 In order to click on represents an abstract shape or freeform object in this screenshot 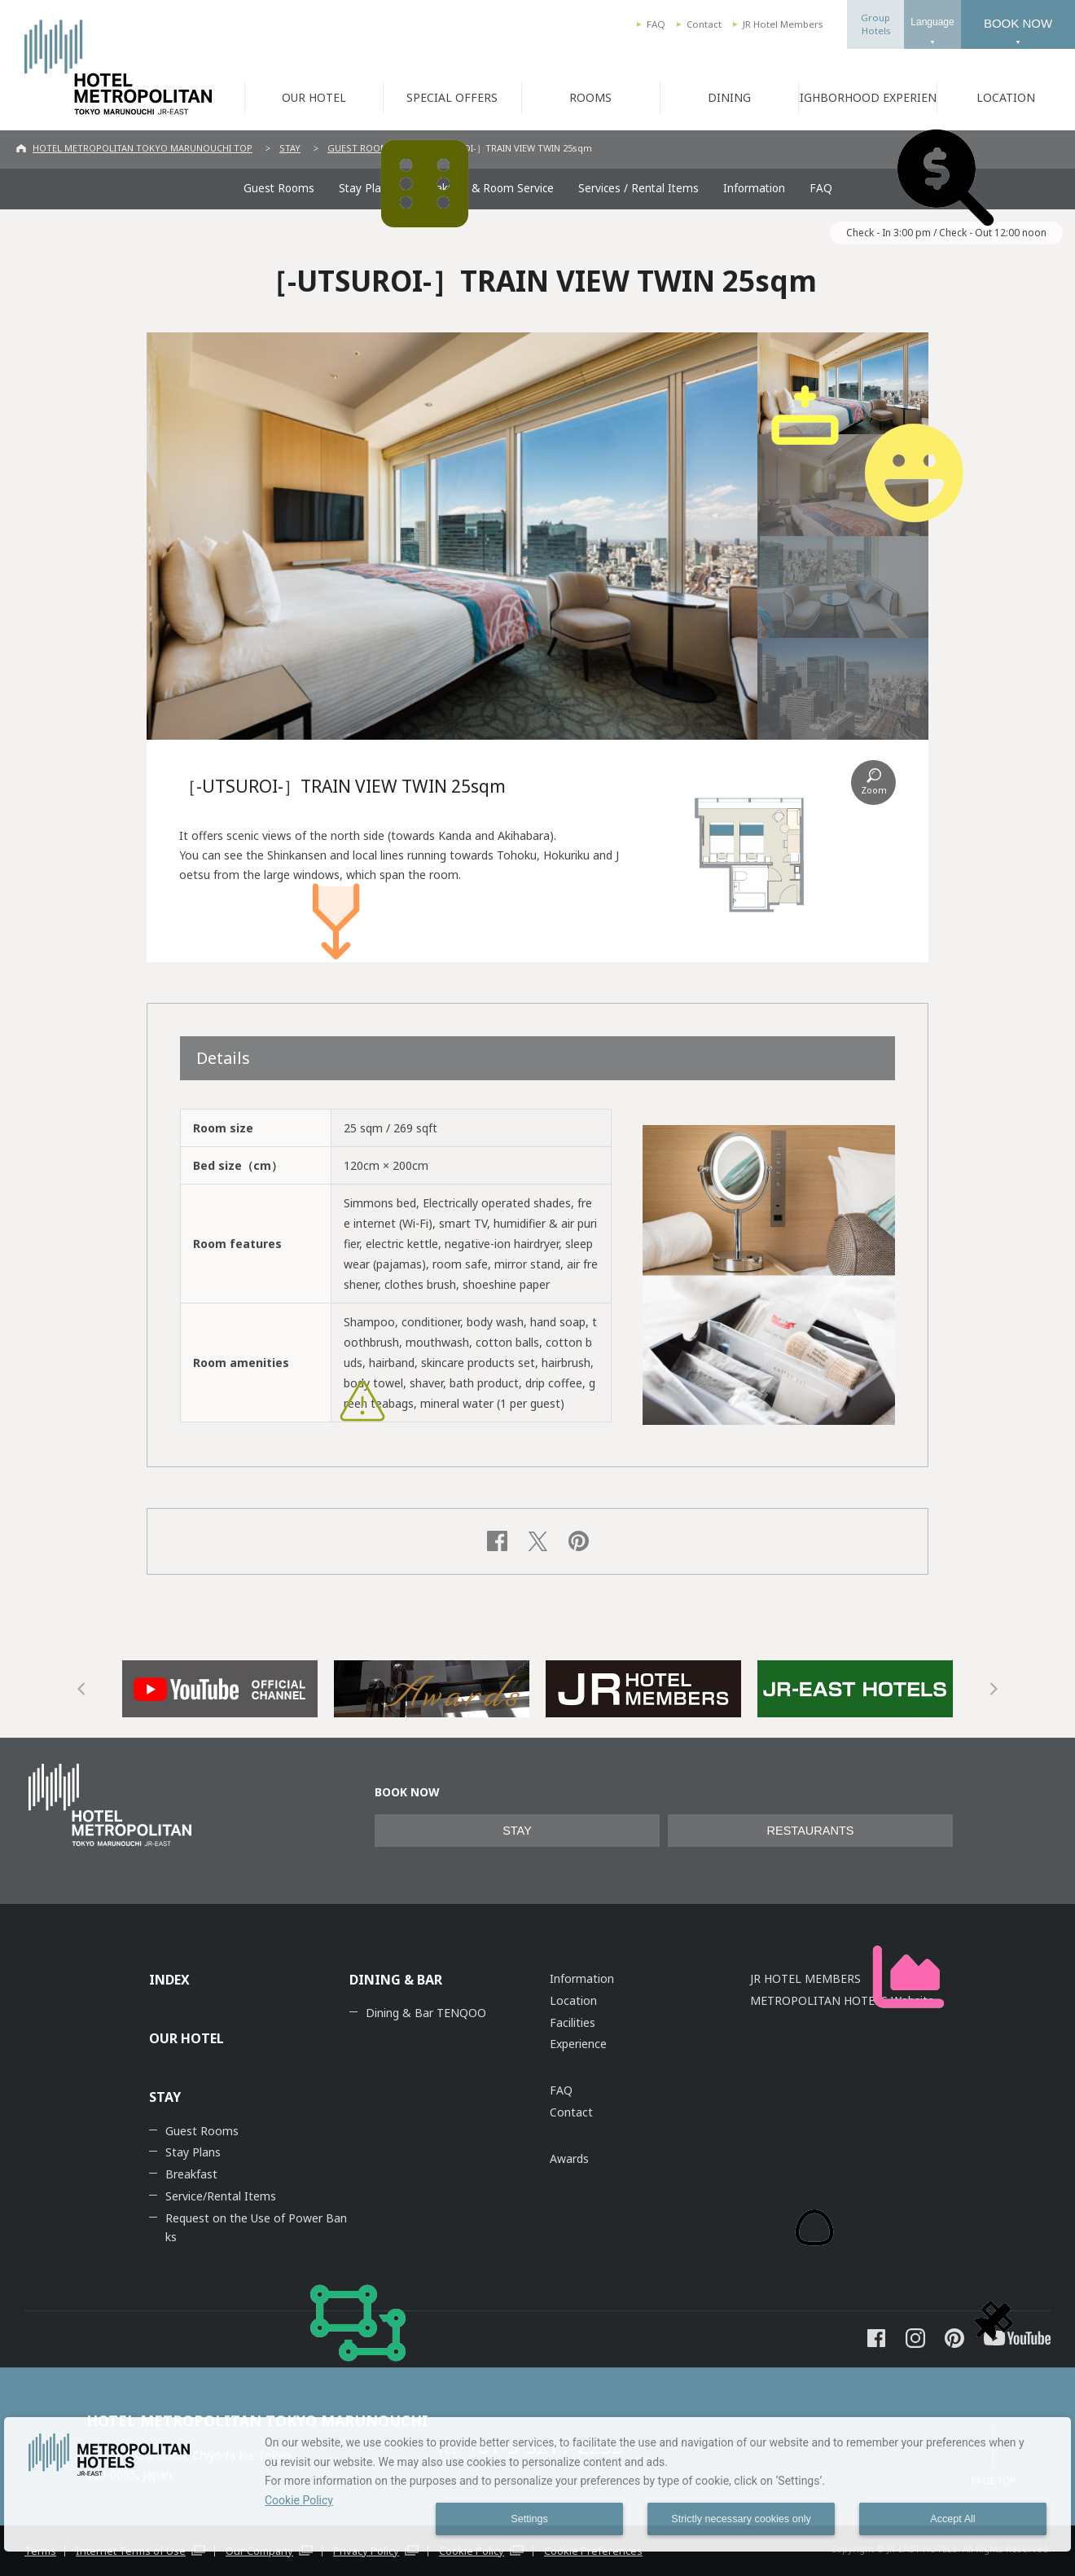, I will do `click(814, 2227)`.